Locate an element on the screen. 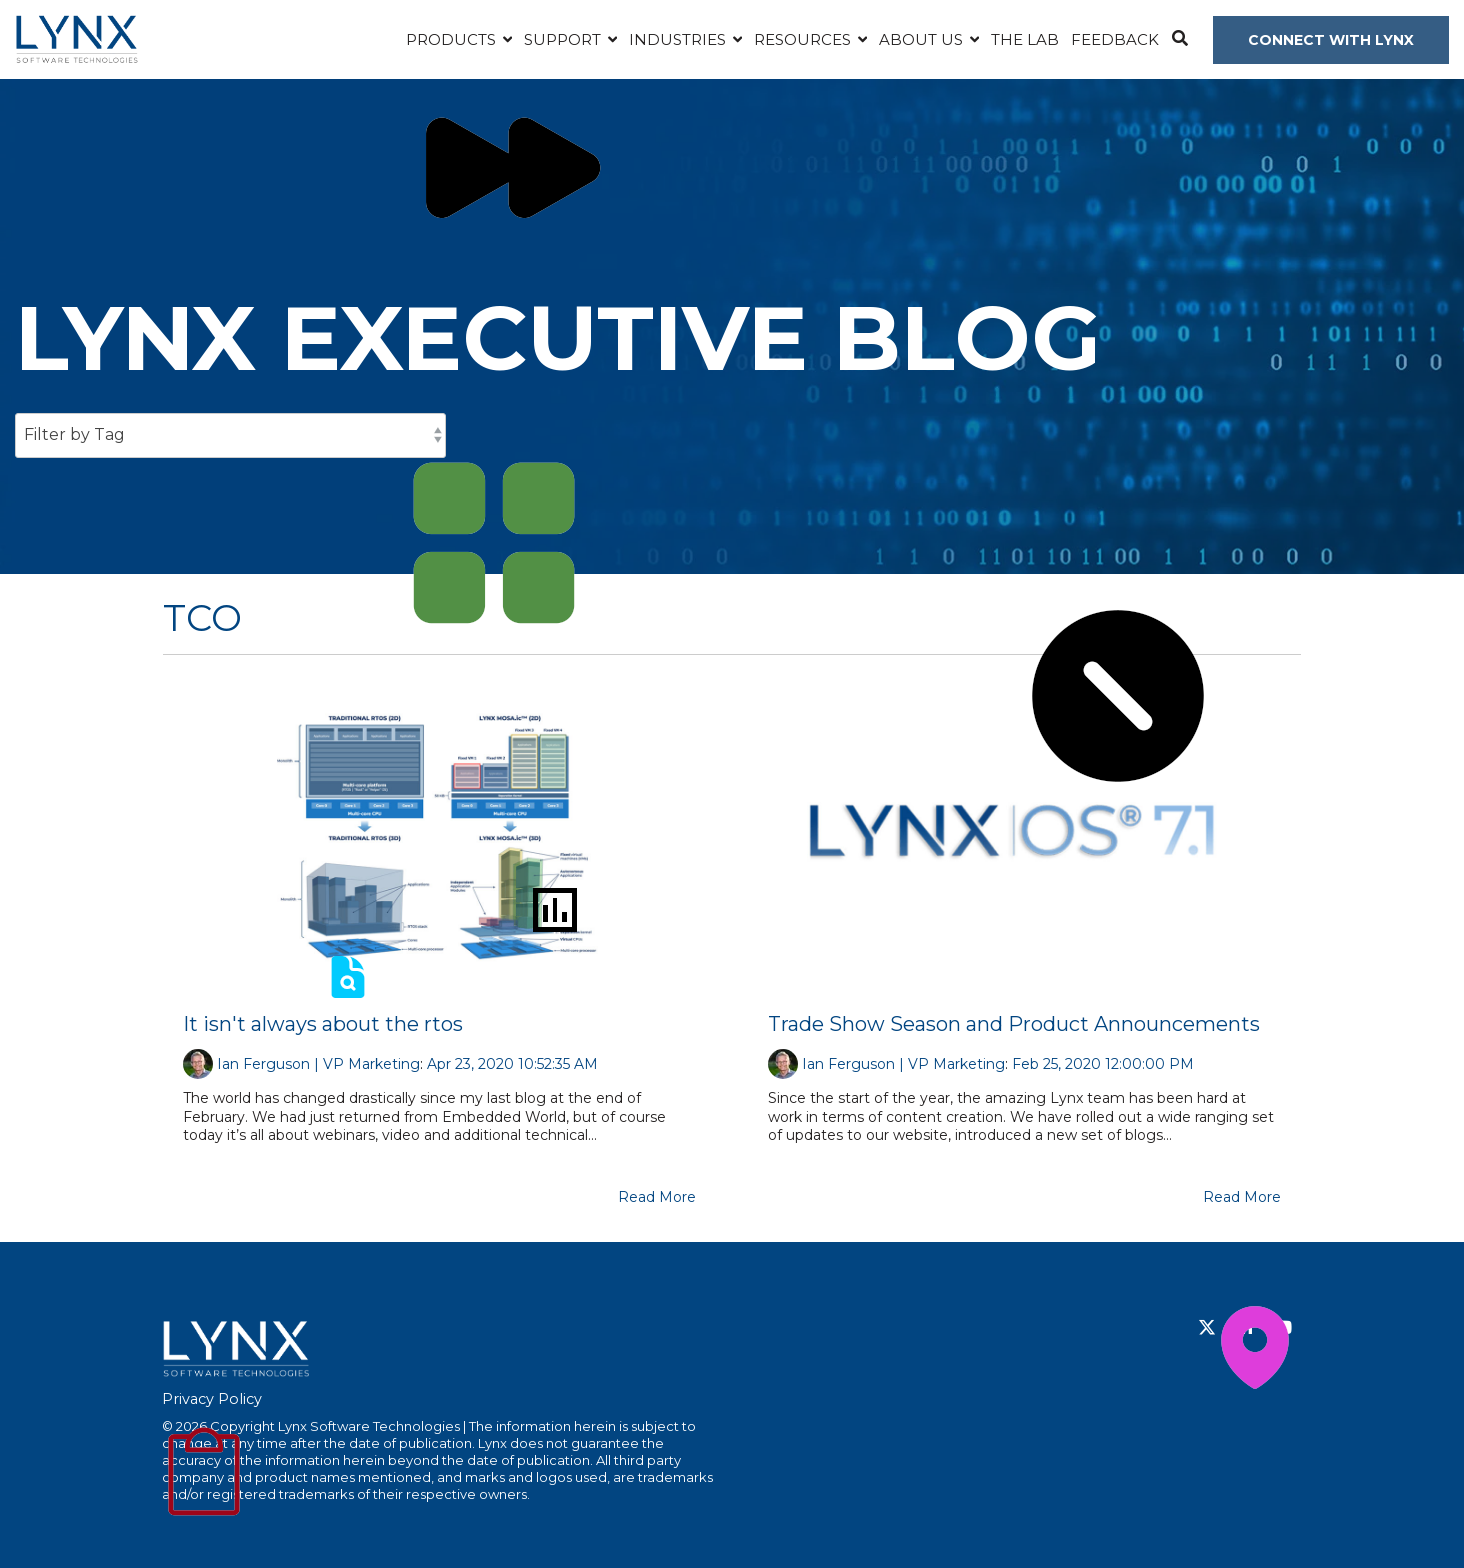  view location on map is located at coordinates (1255, 1346).